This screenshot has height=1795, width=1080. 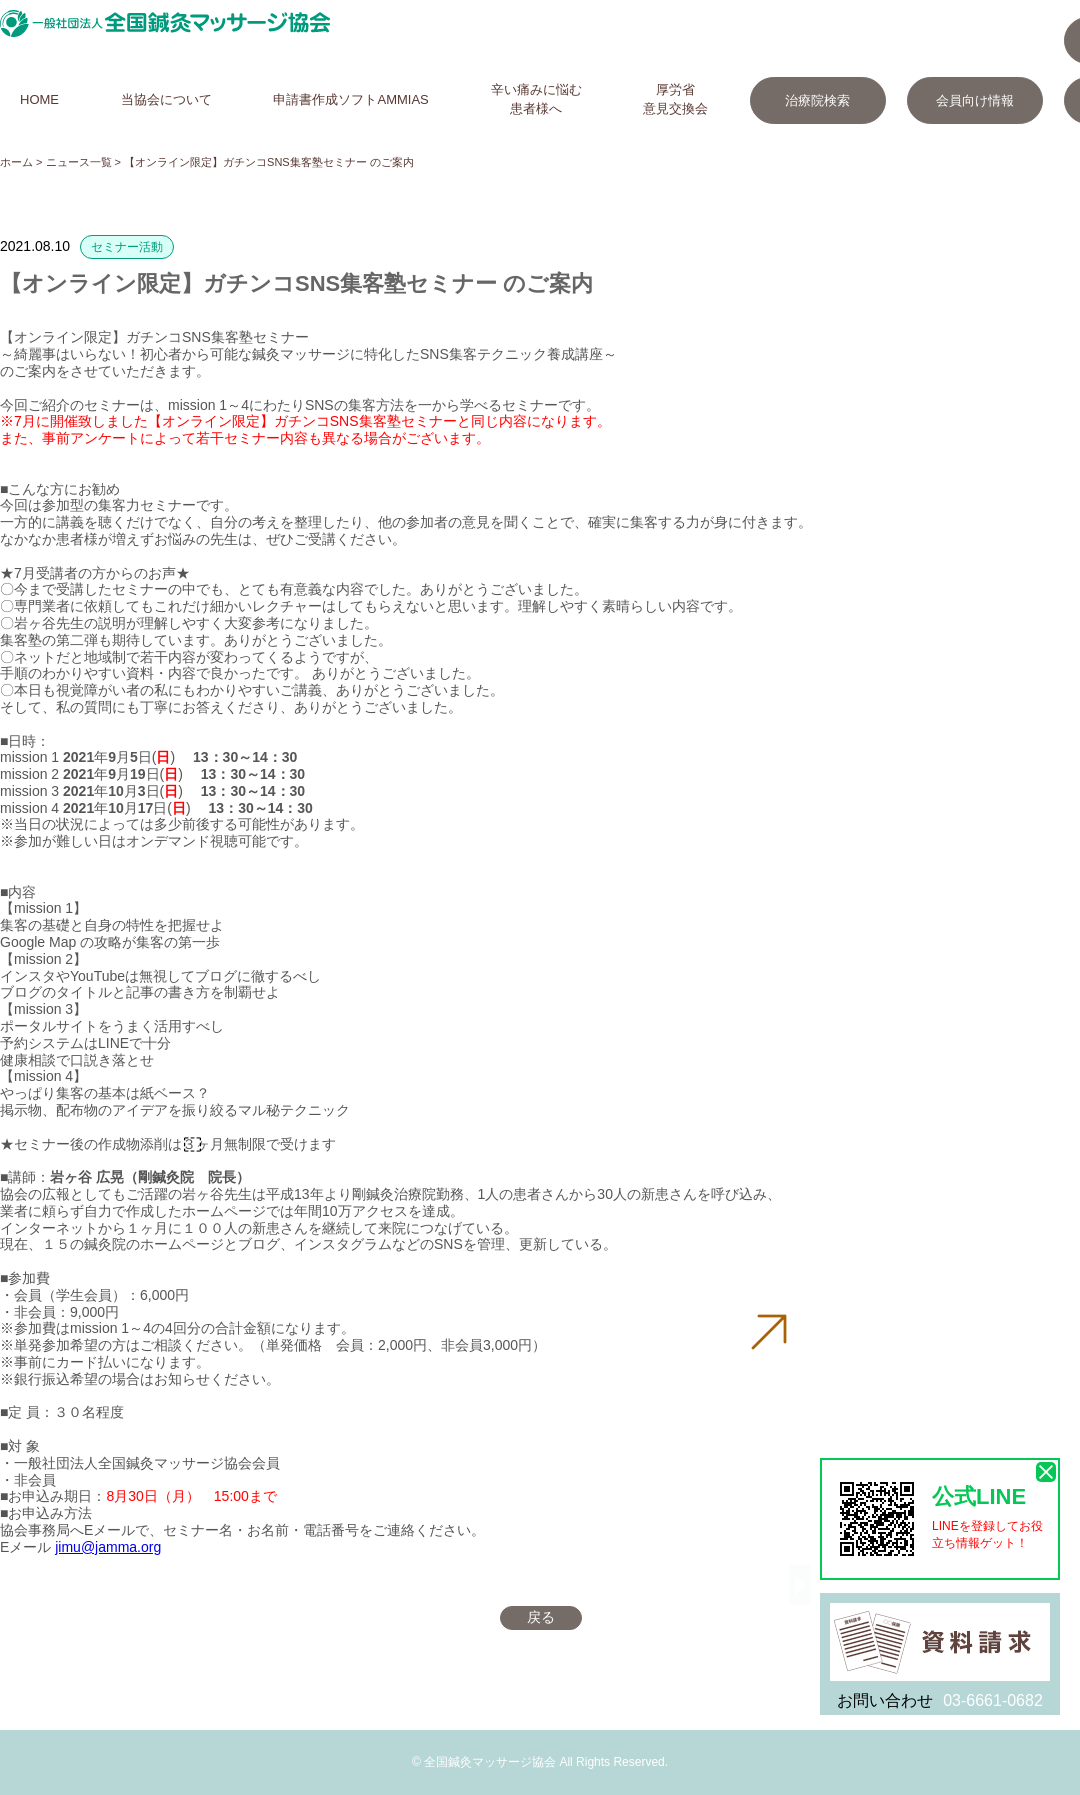 What do you see at coordinates (769, 1332) in the screenshot?
I see `open link in new tab or window` at bounding box center [769, 1332].